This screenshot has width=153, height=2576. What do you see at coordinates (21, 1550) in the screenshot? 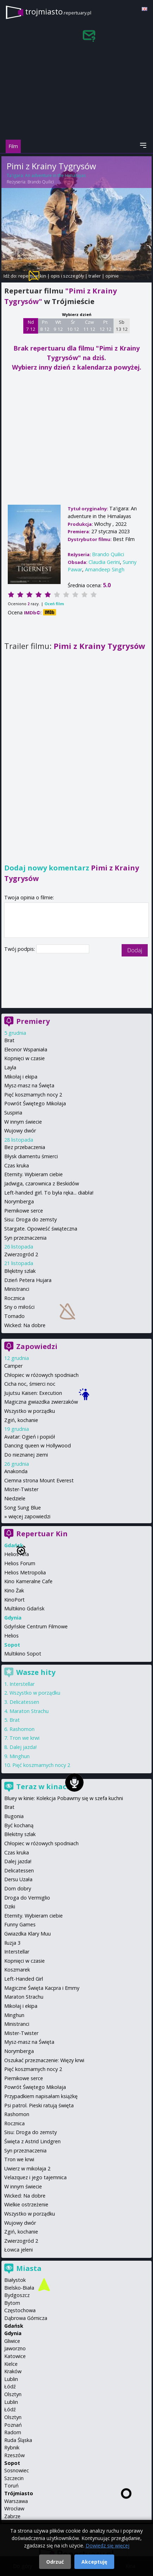
I see `view average alarm or alert statistics` at bounding box center [21, 1550].